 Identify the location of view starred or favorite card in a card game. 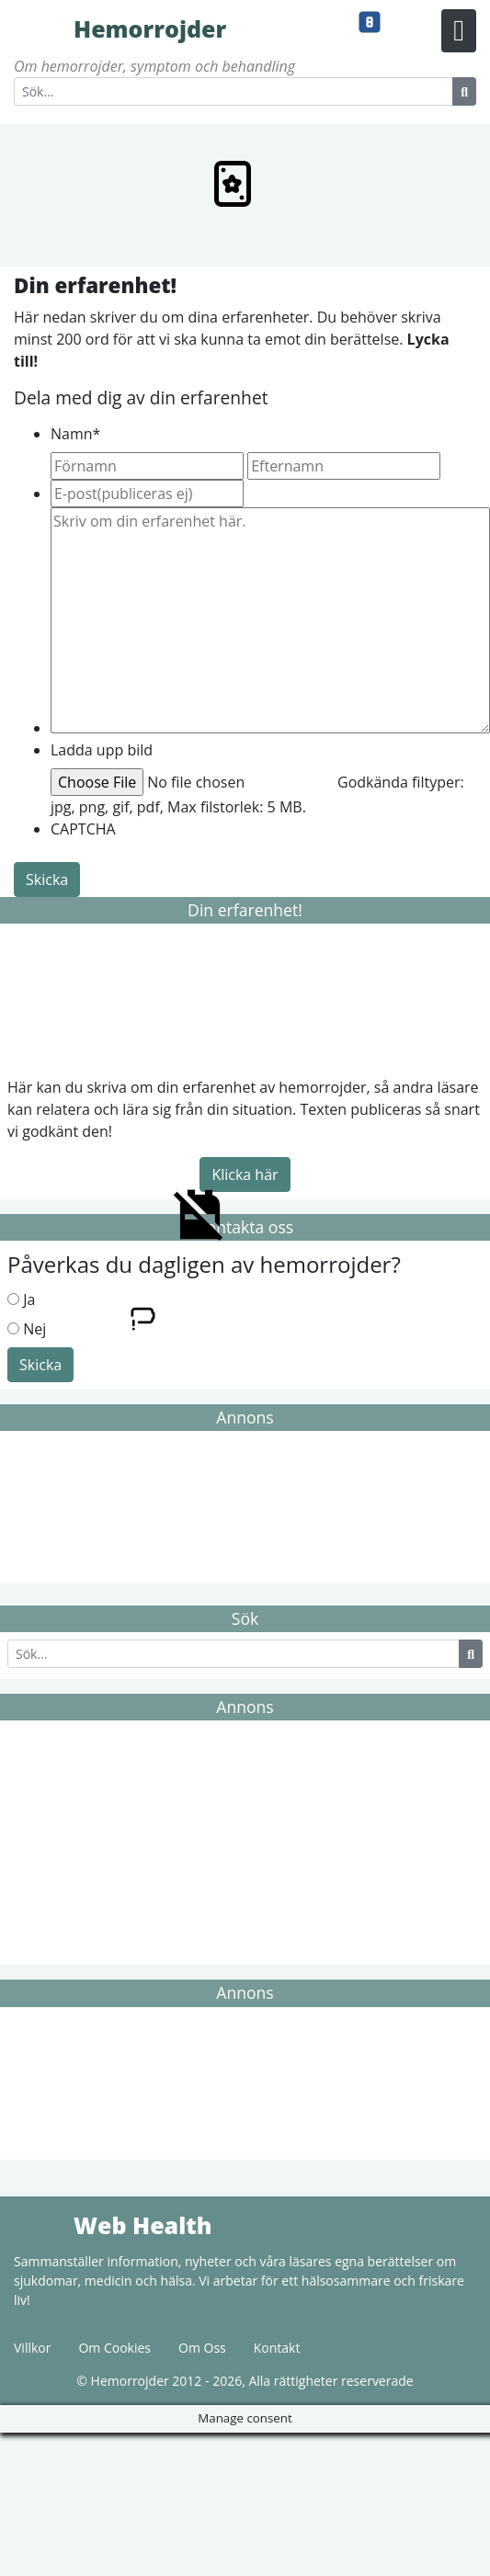
(233, 184).